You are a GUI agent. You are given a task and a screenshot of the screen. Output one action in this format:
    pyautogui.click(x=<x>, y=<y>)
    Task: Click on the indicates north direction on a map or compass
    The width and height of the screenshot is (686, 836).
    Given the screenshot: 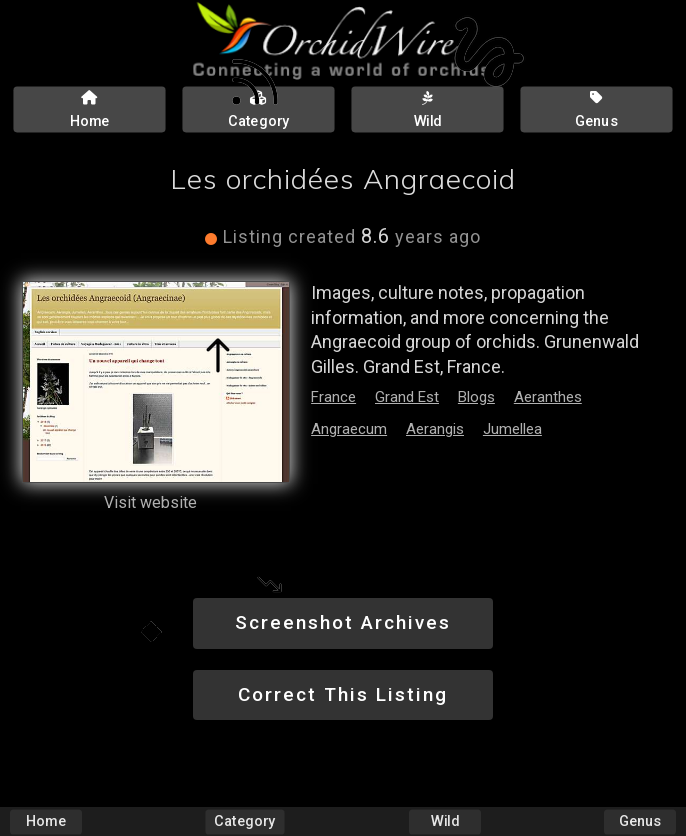 What is the action you would take?
    pyautogui.click(x=218, y=355)
    